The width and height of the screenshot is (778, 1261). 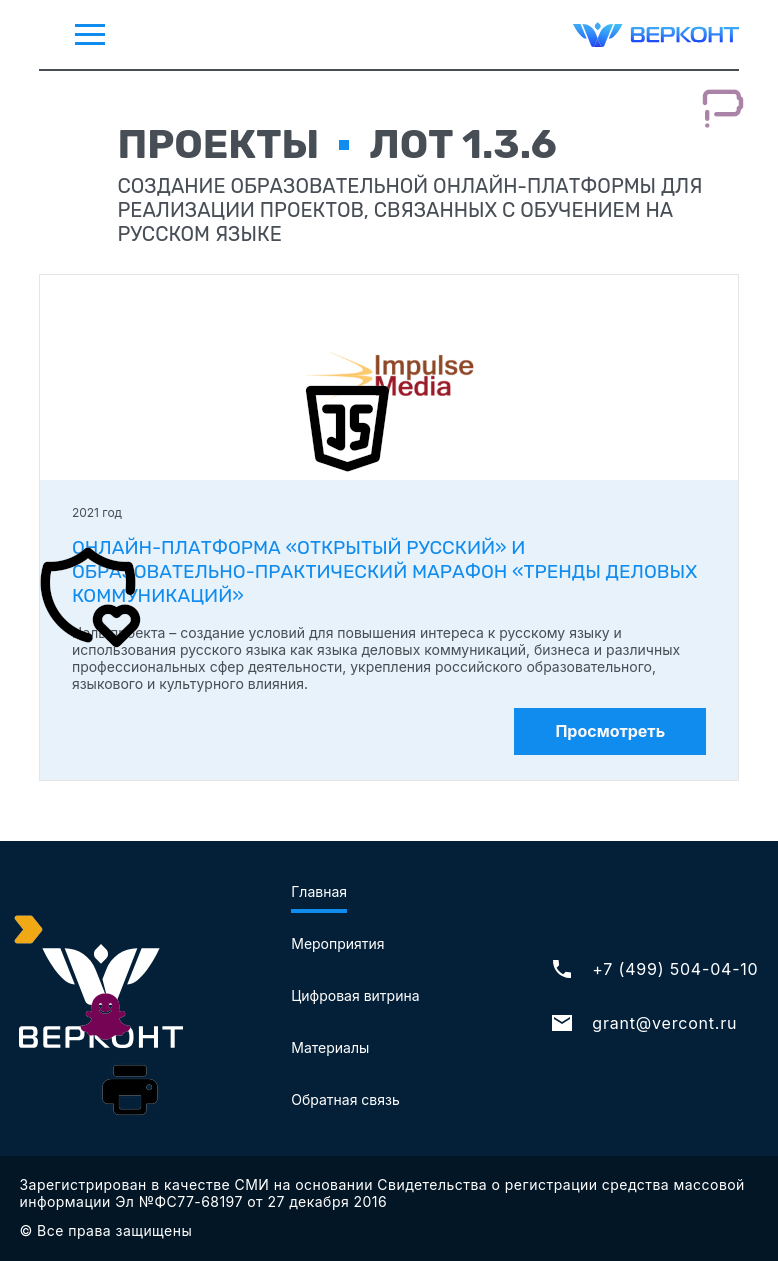 I want to click on print current document or page, so click(x=130, y=1090).